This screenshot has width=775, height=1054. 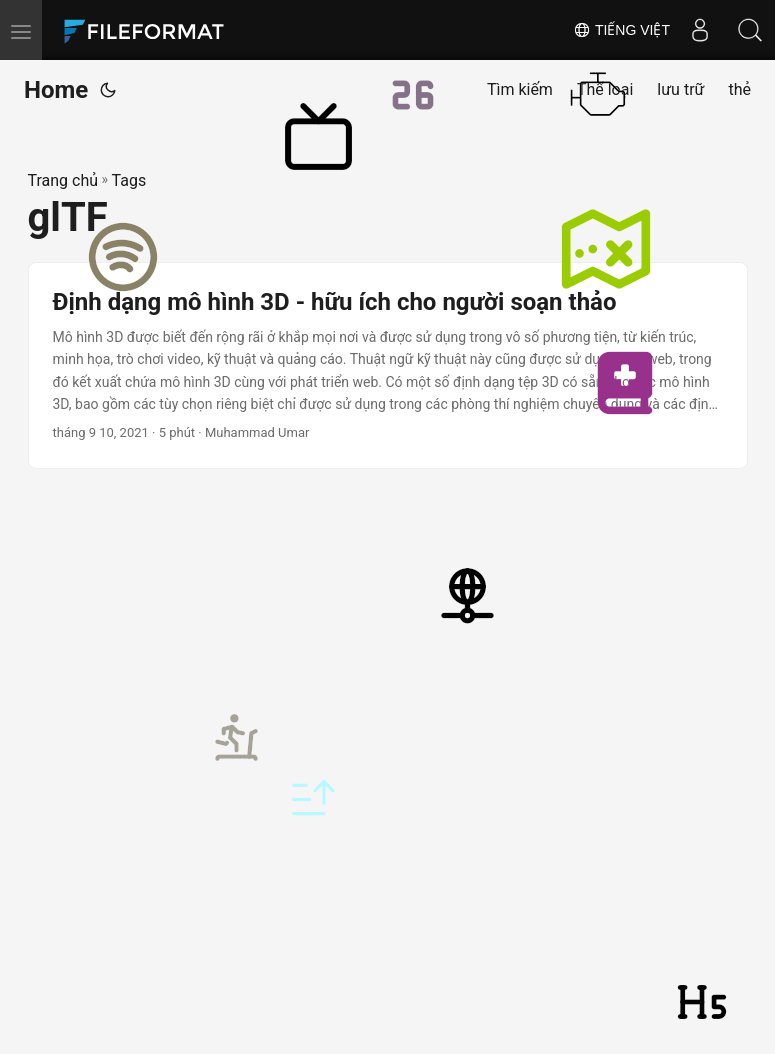 What do you see at coordinates (625, 383) in the screenshot?
I see `access medical records or health information` at bounding box center [625, 383].